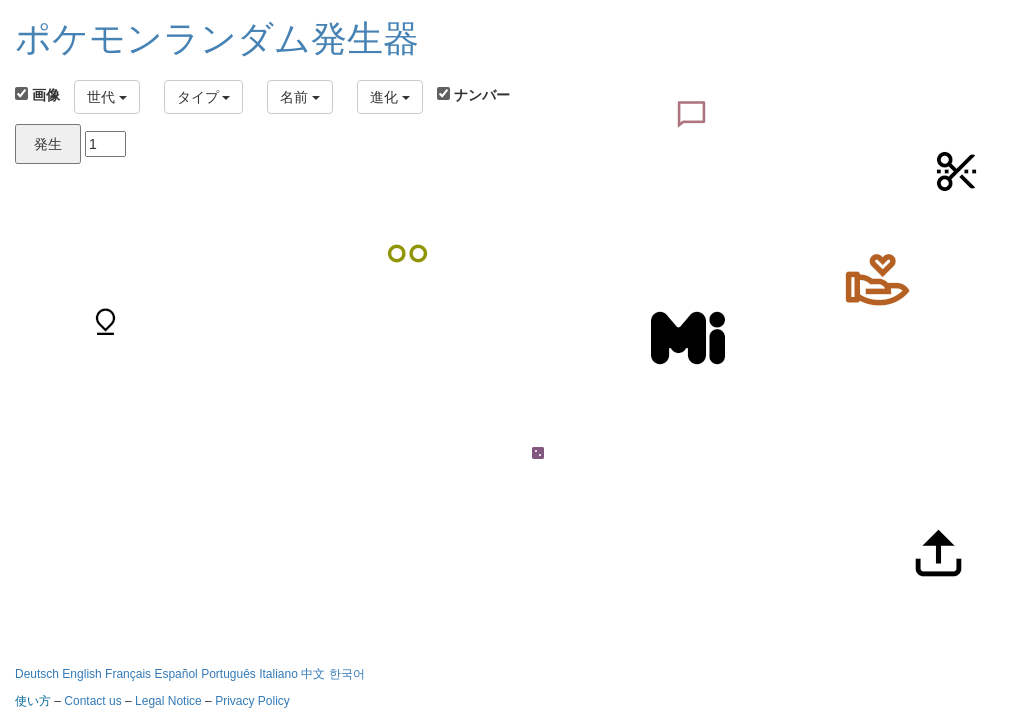 The width and height of the screenshot is (1024, 720). What do you see at coordinates (688, 338) in the screenshot?
I see `open the Misskey app` at bounding box center [688, 338].